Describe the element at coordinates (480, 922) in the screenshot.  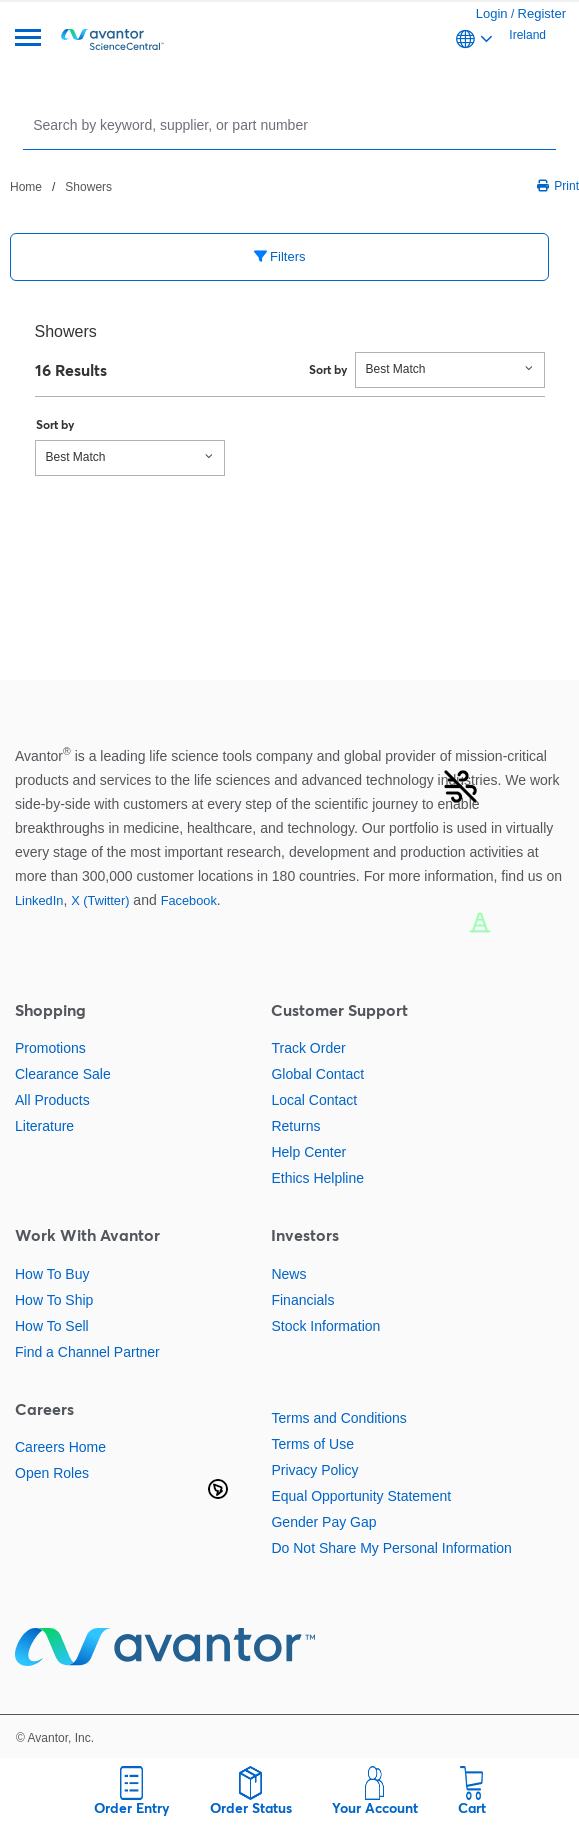
I see `indicates an area under construction or maintenance` at that location.